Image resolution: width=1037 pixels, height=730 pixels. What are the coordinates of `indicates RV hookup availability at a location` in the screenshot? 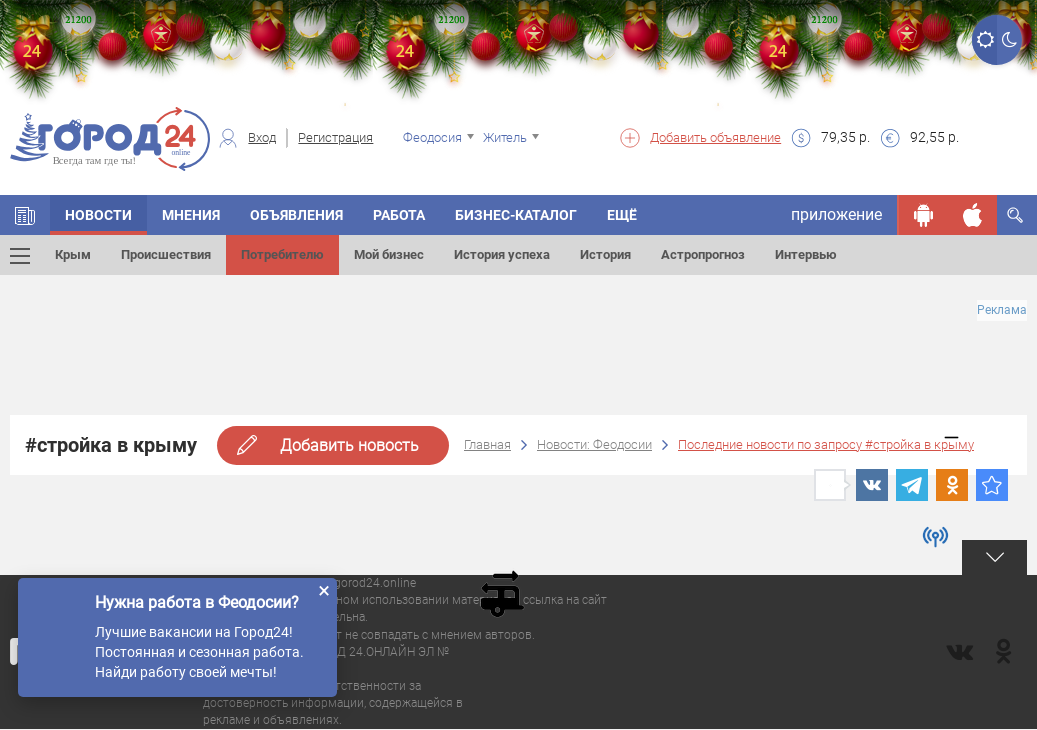 It's located at (500, 593).